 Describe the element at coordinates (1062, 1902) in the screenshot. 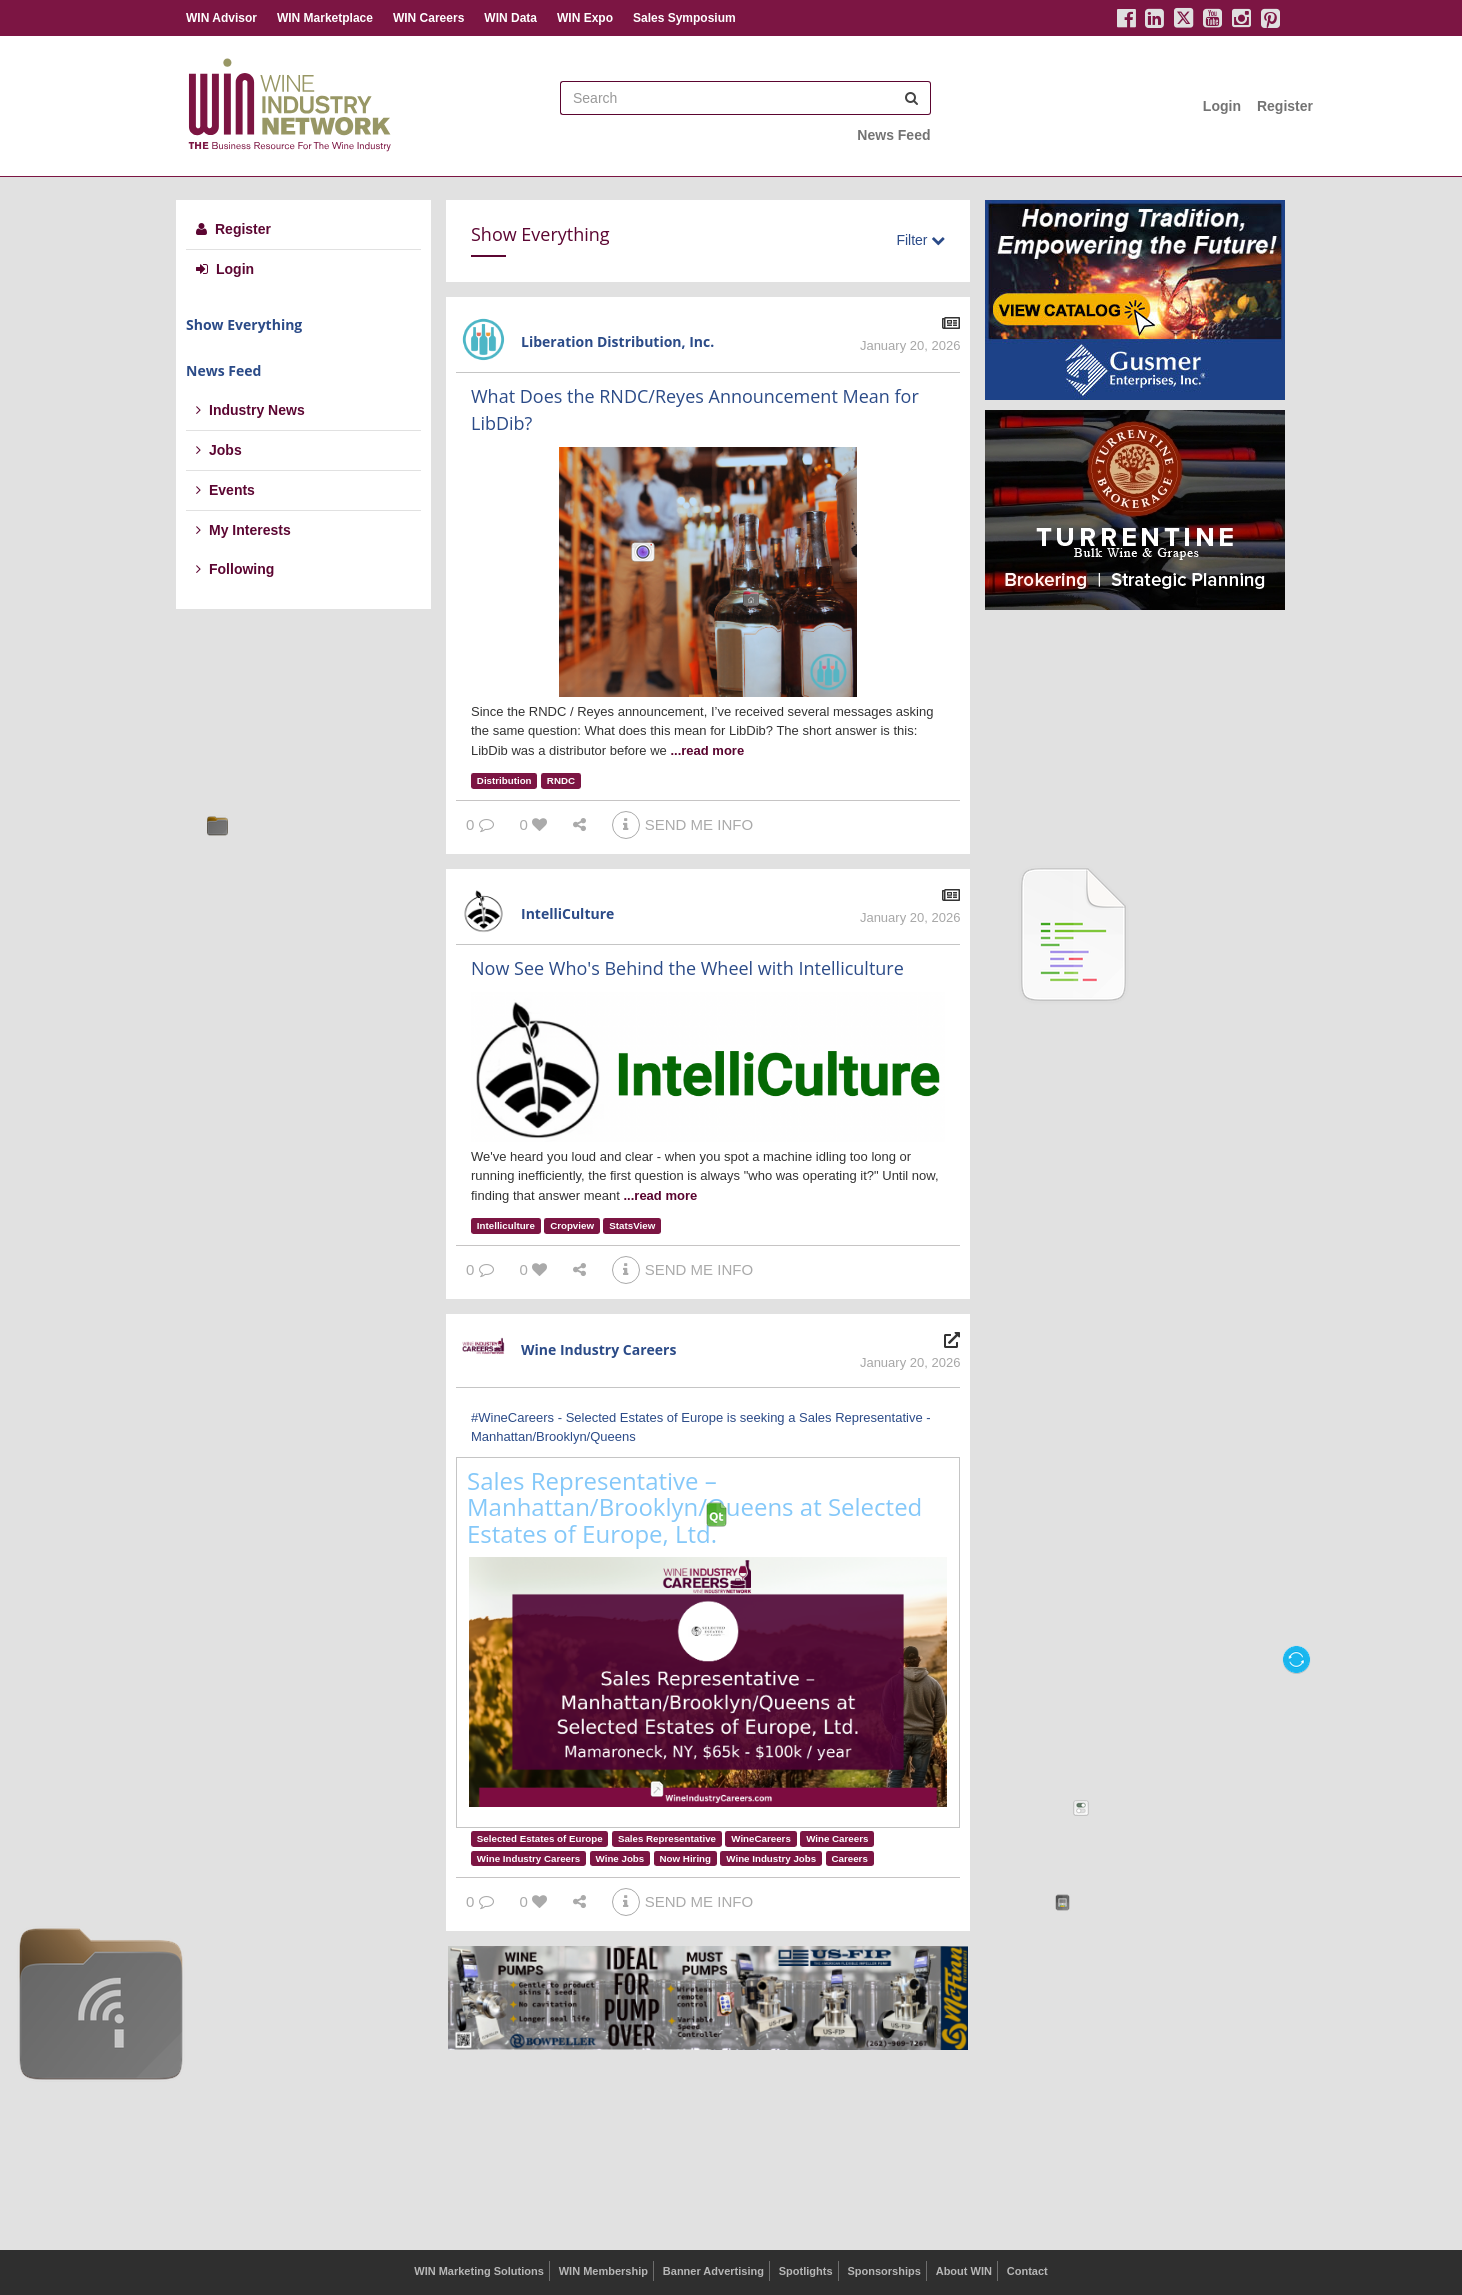

I see `nintendo ds rom file` at that location.